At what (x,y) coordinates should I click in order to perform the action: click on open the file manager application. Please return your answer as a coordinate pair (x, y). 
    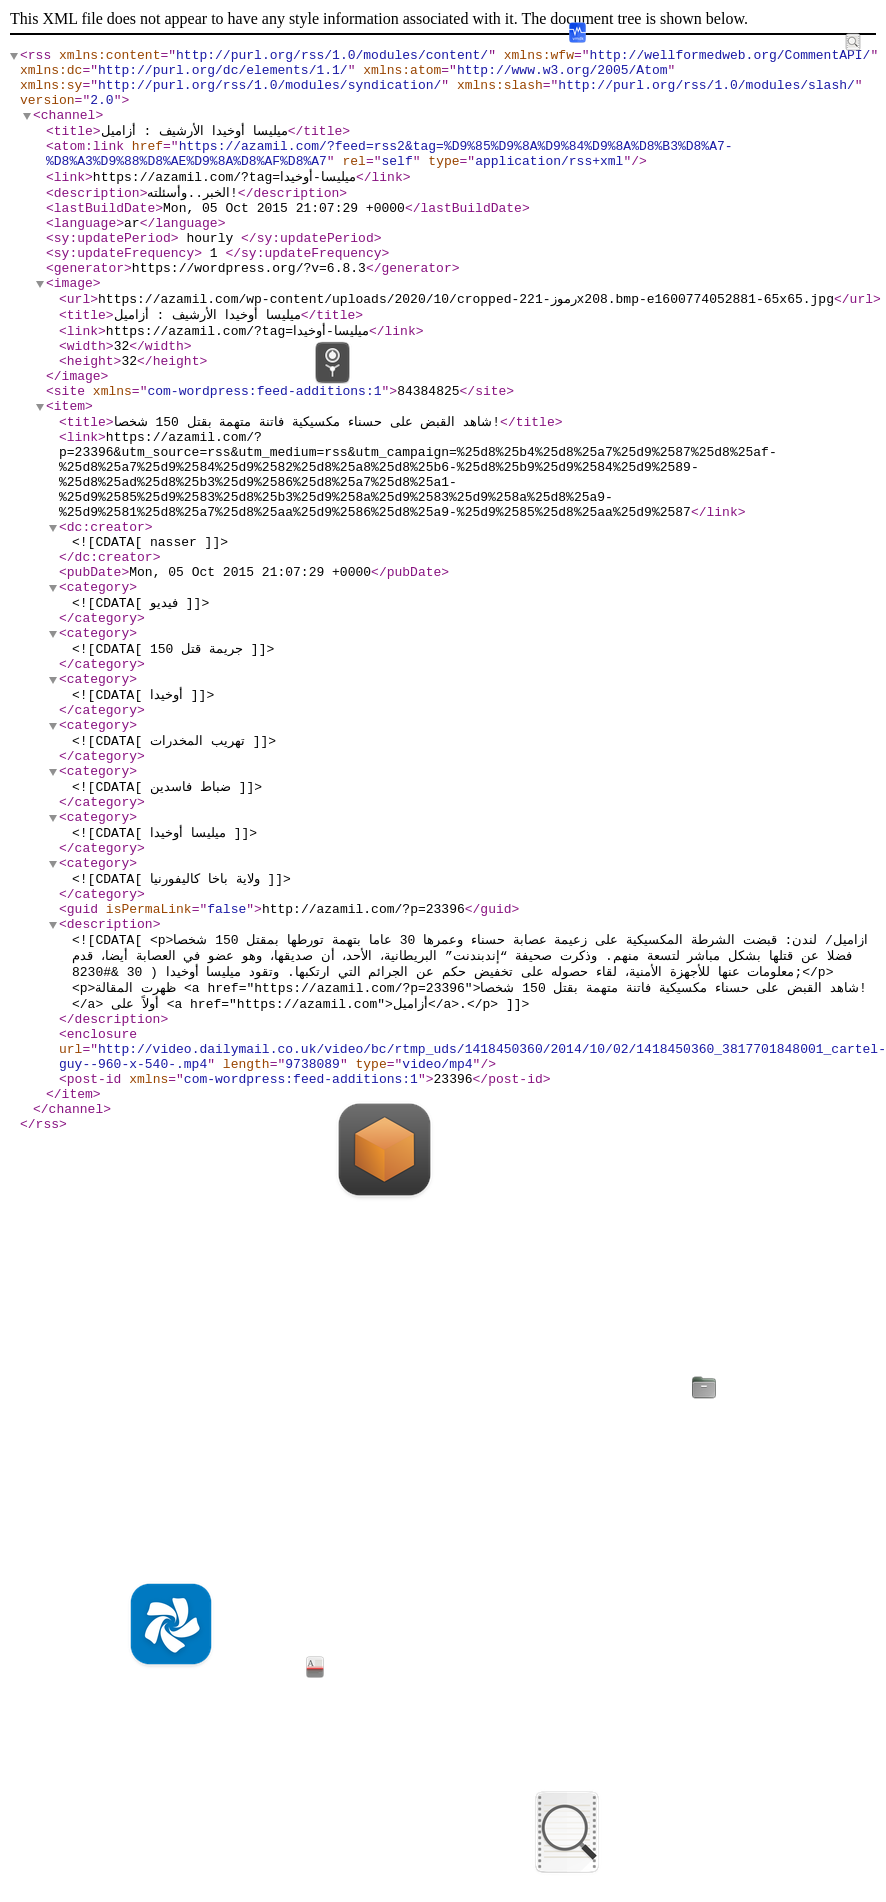
    Looking at the image, I should click on (704, 1387).